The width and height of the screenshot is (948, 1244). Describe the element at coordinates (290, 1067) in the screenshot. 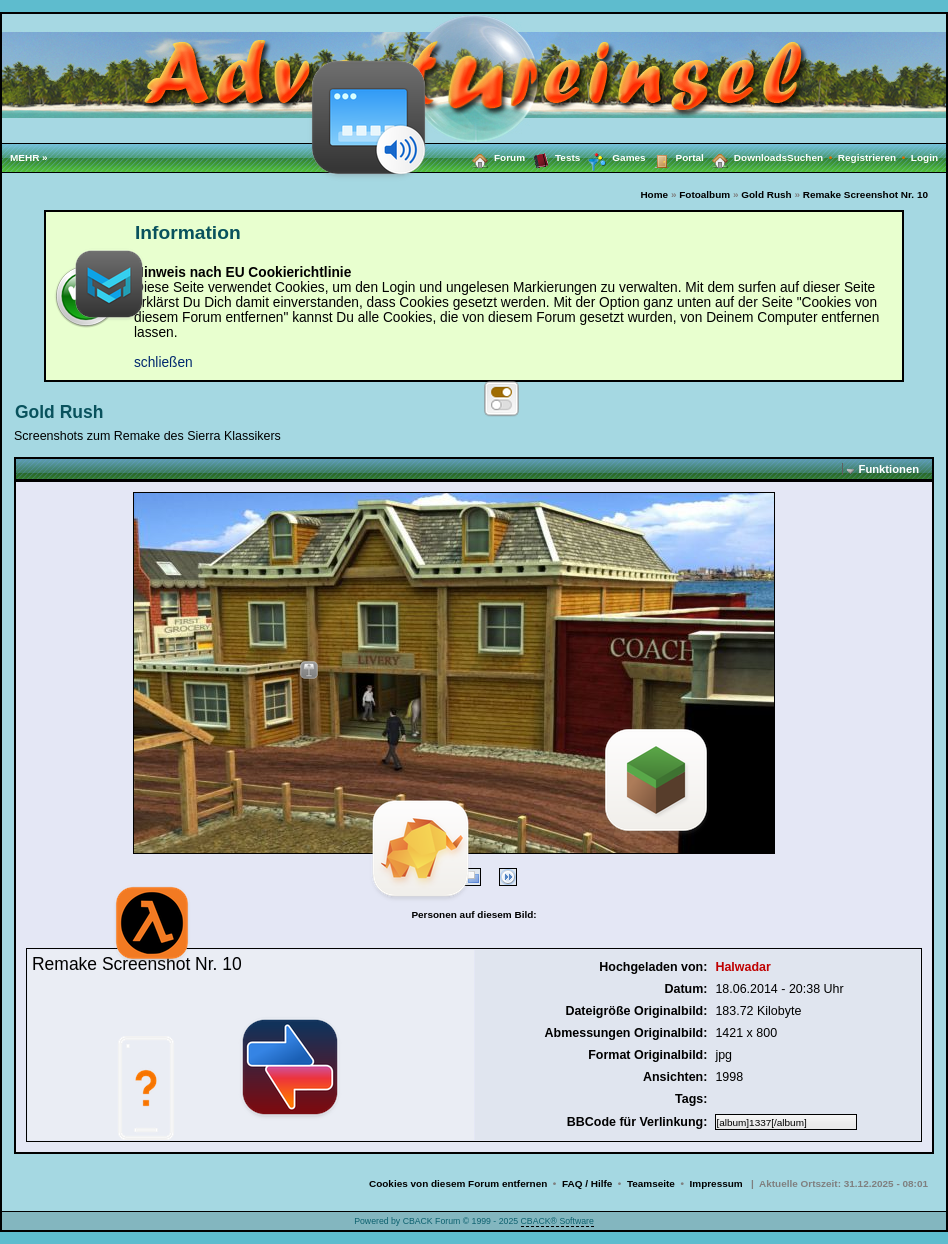

I see `open escambo currency or unit converter app` at that location.